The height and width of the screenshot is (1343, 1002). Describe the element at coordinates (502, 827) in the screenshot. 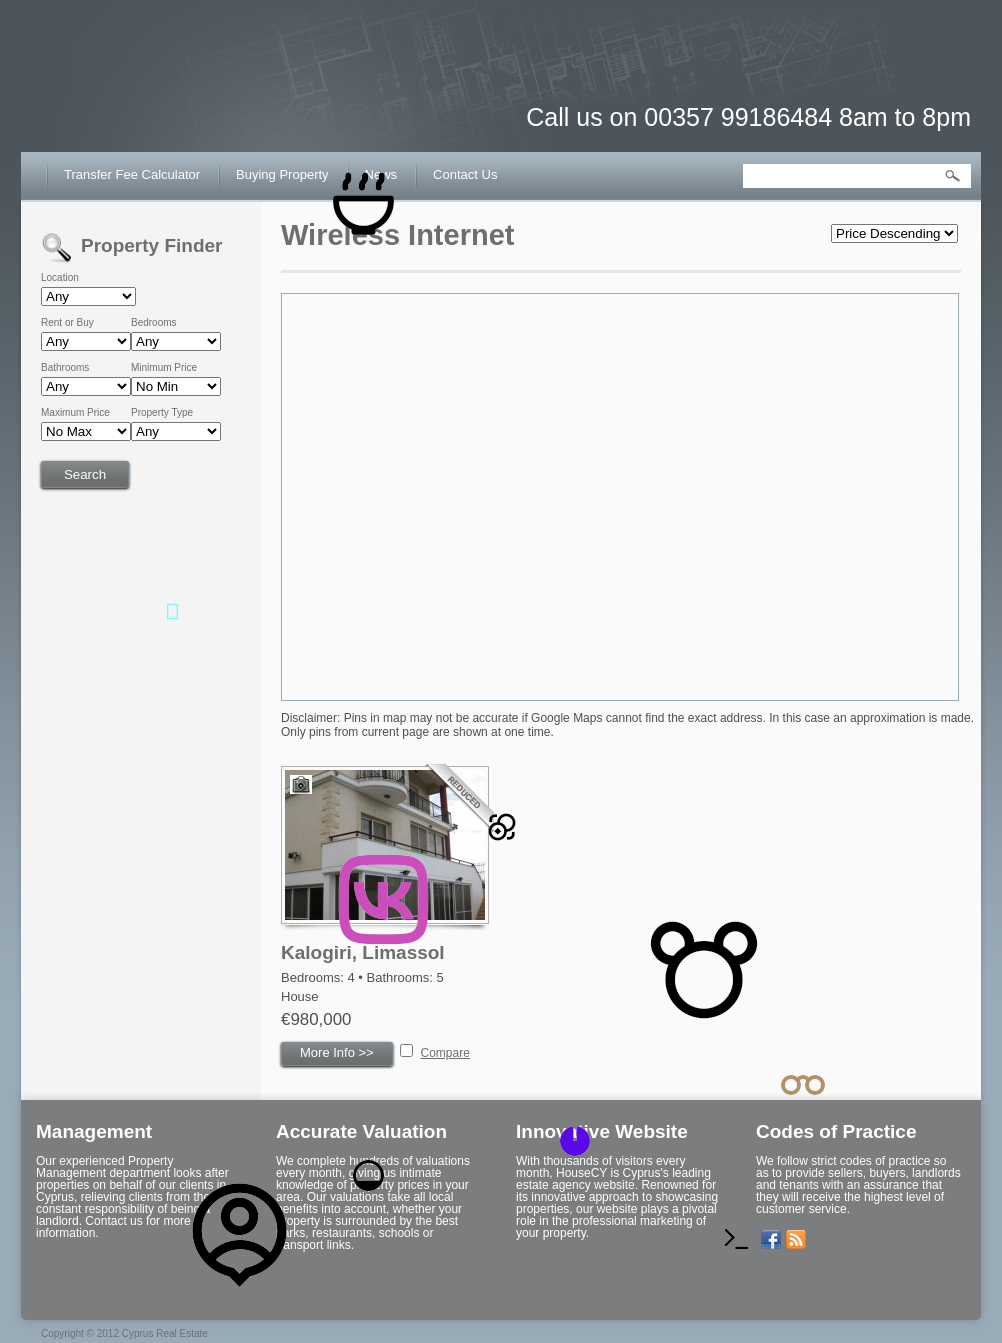

I see `swap or exchange tokens/cryptocurrency` at that location.